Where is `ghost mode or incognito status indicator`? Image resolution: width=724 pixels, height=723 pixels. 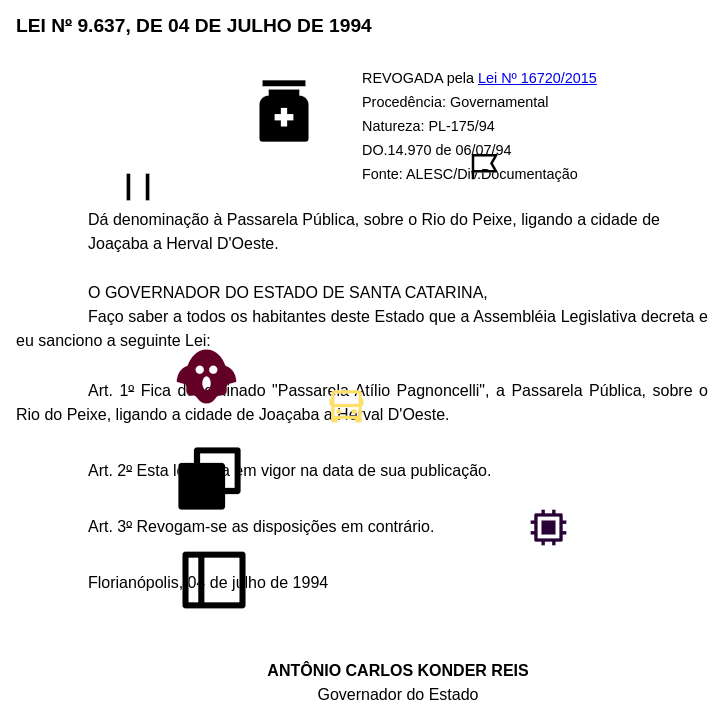
ghost mode or incognito status indicator is located at coordinates (206, 376).